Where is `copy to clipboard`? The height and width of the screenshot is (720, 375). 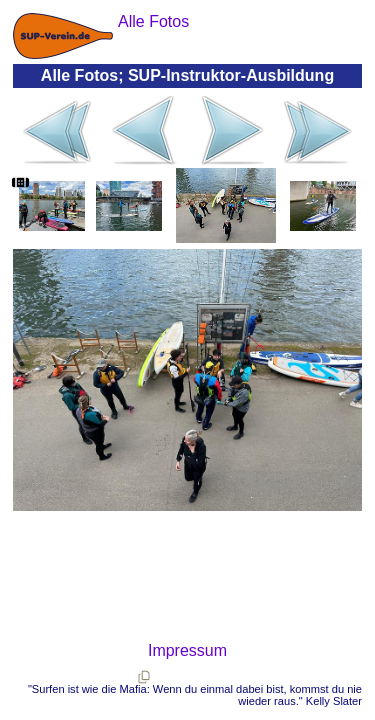
copy to clipboard is located at coordinates (144, 677).